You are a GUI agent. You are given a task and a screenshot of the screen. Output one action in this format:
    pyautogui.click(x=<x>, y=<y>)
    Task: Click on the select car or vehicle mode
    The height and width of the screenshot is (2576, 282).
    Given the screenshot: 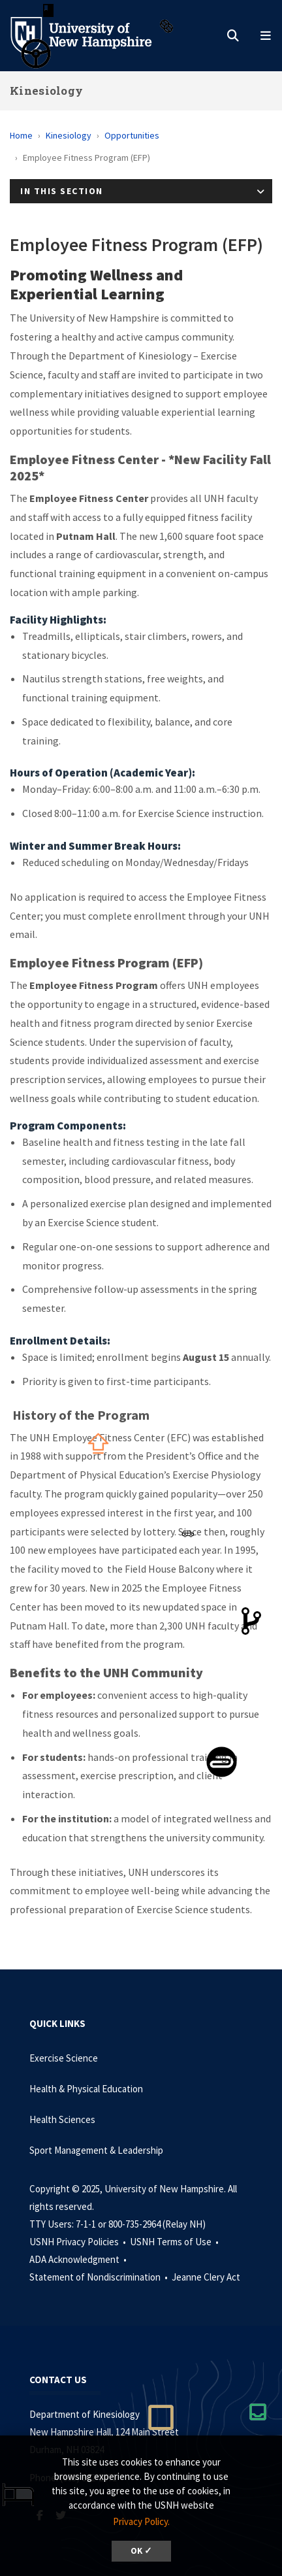 What is the action you would take?
    pyautogui.click(x=188, y=1533)
    